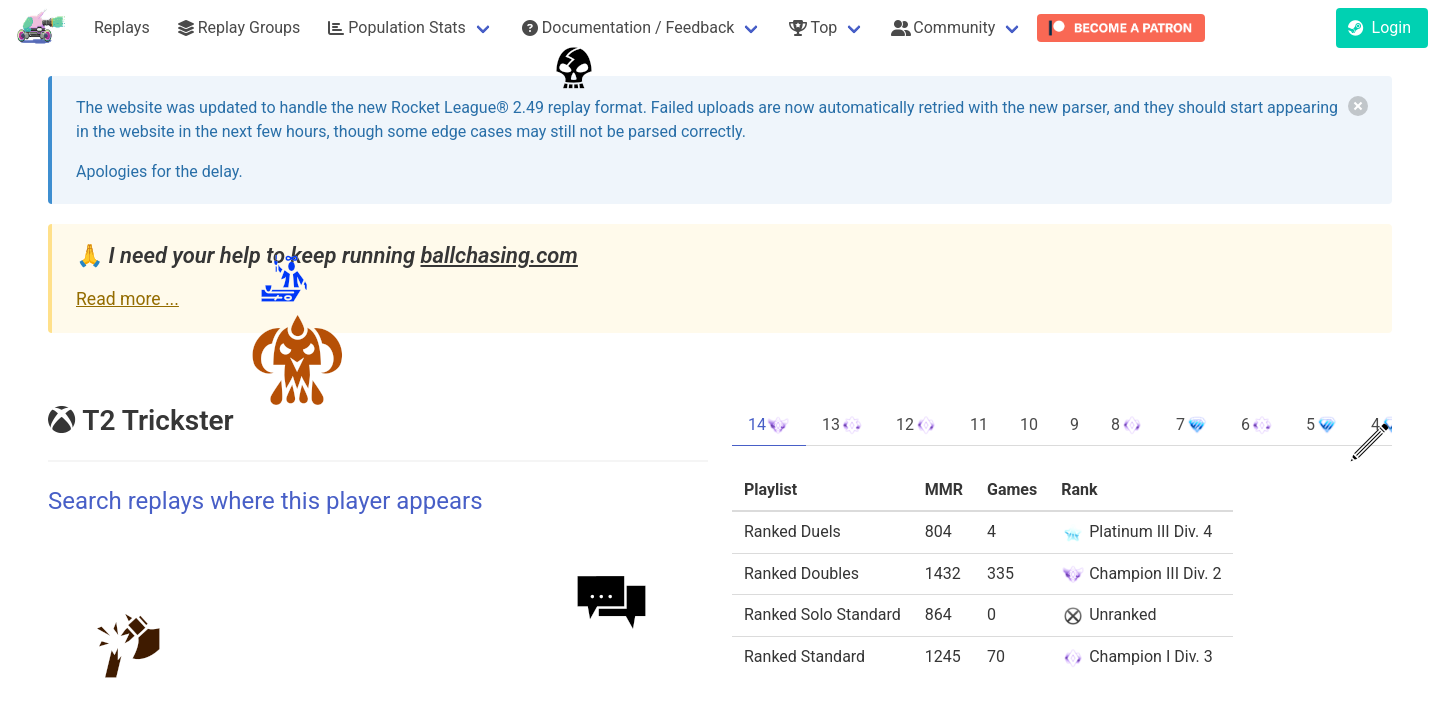 This screenshot has width=1440, height=720. What do you see at coordinates (126, 644) in the screenshot?
I see `indicates a broken or damaged weapon` at bounding box center [126, 644].